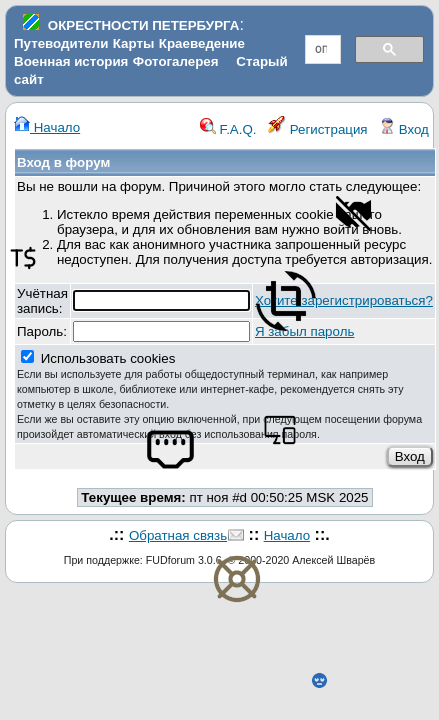 This screenshot has height=720, width=439. I want to click on rotate and crop an image, so click(286, 301).